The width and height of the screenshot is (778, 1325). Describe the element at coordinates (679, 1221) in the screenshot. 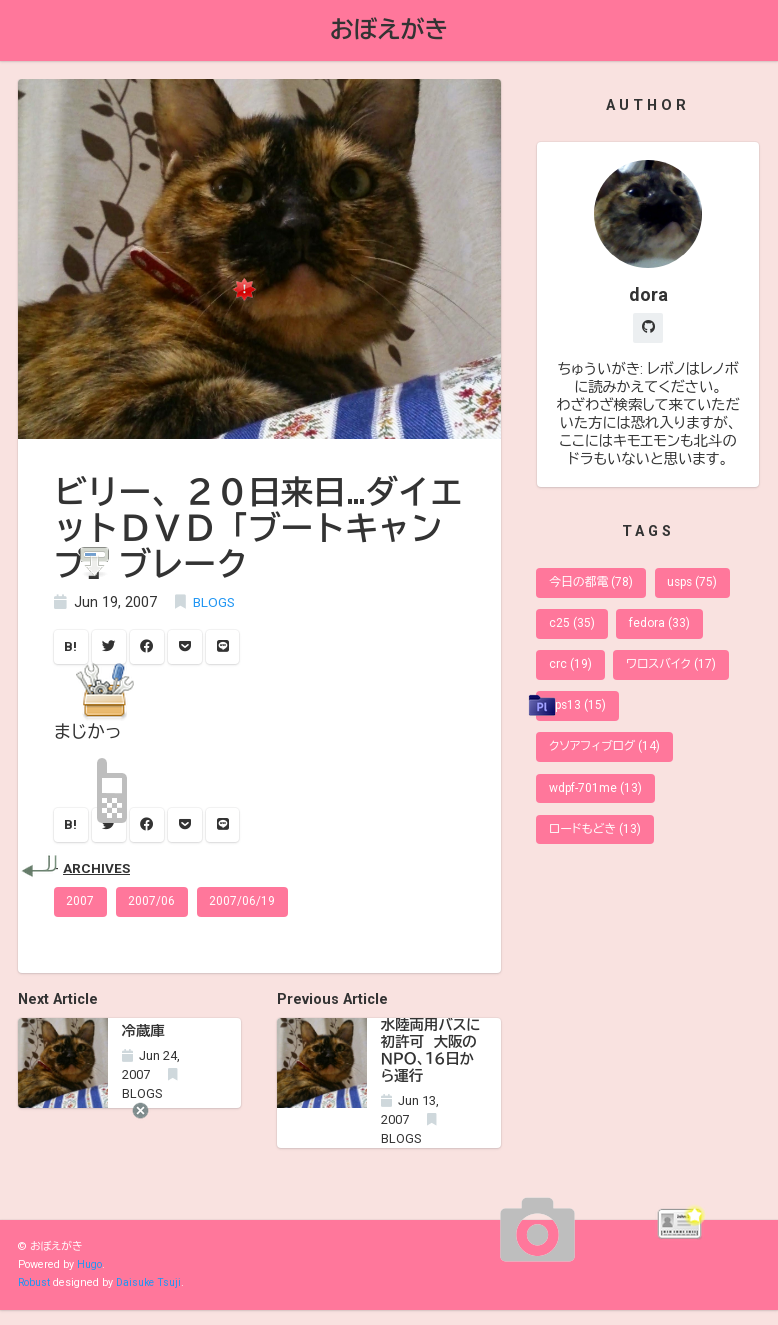

I see `add a new contact` at that location.